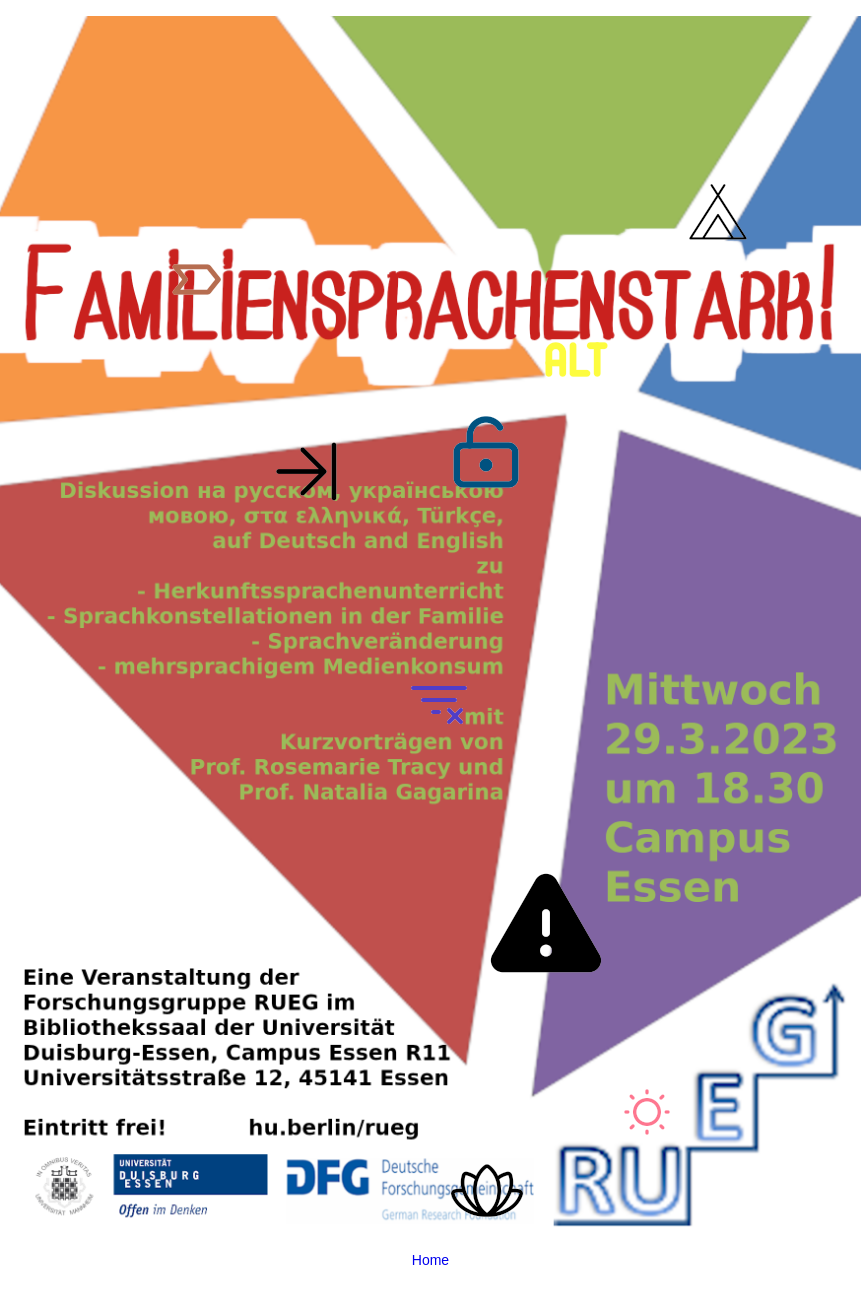 This screenshot has width=861, height=1311. What do you see at coordinates (546, 925) in the screenshot?
I see `indicates a warning or caution state` at bounding box center [546, 925].